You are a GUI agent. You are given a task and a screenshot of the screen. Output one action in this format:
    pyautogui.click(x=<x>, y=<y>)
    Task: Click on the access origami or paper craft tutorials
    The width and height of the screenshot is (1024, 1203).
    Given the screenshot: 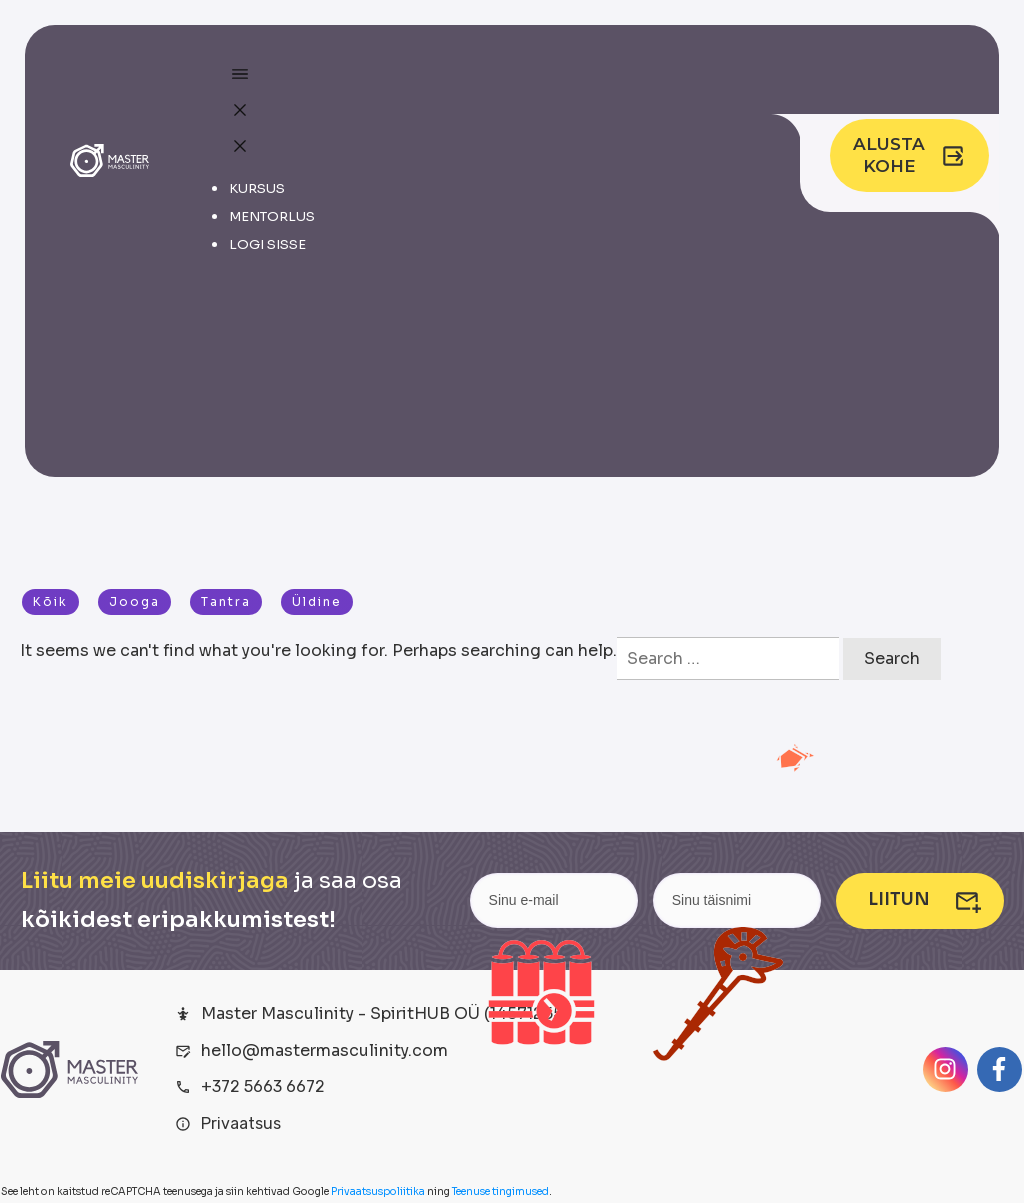 What is the action you would take?
    pyautogui.click(x=795, y=758)
    